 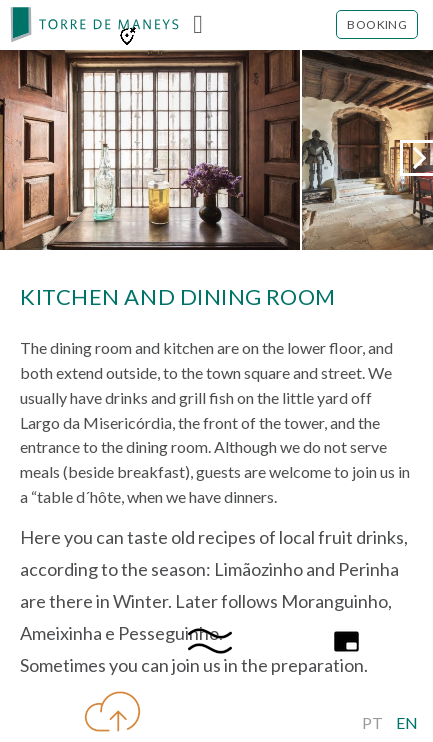 I want to click on remove a saved location, so click(x=127, y=36).